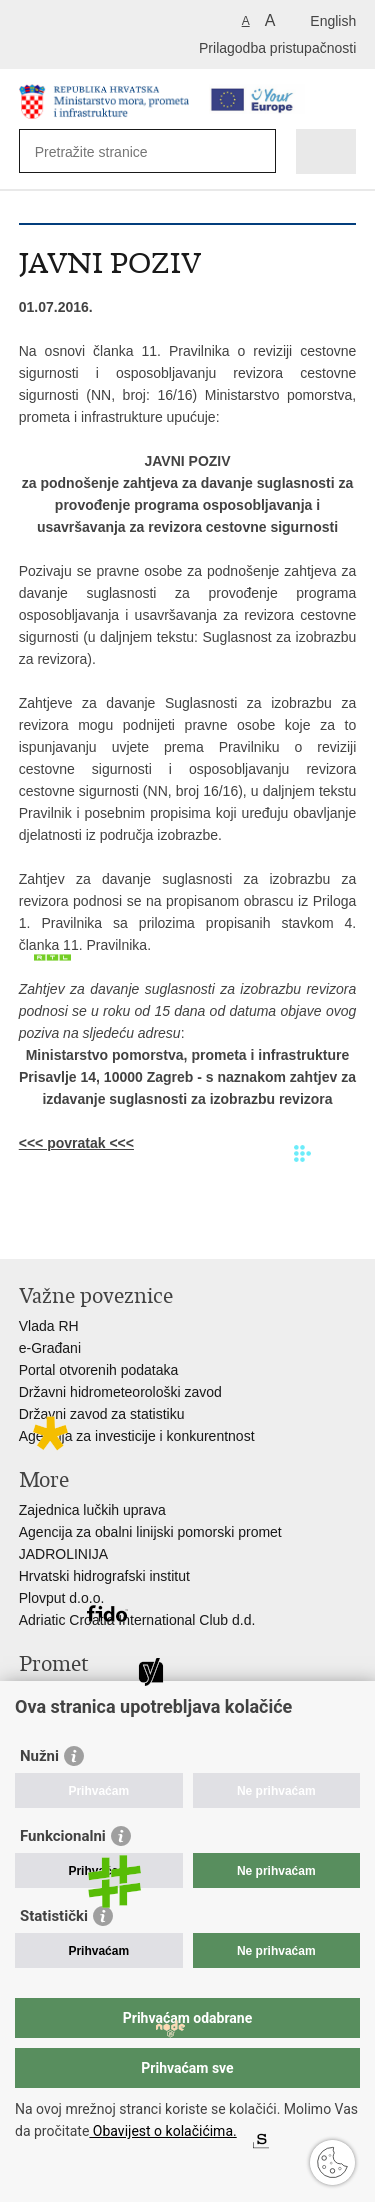  I want to click on diaspora social network logo, so click(50, 1433).